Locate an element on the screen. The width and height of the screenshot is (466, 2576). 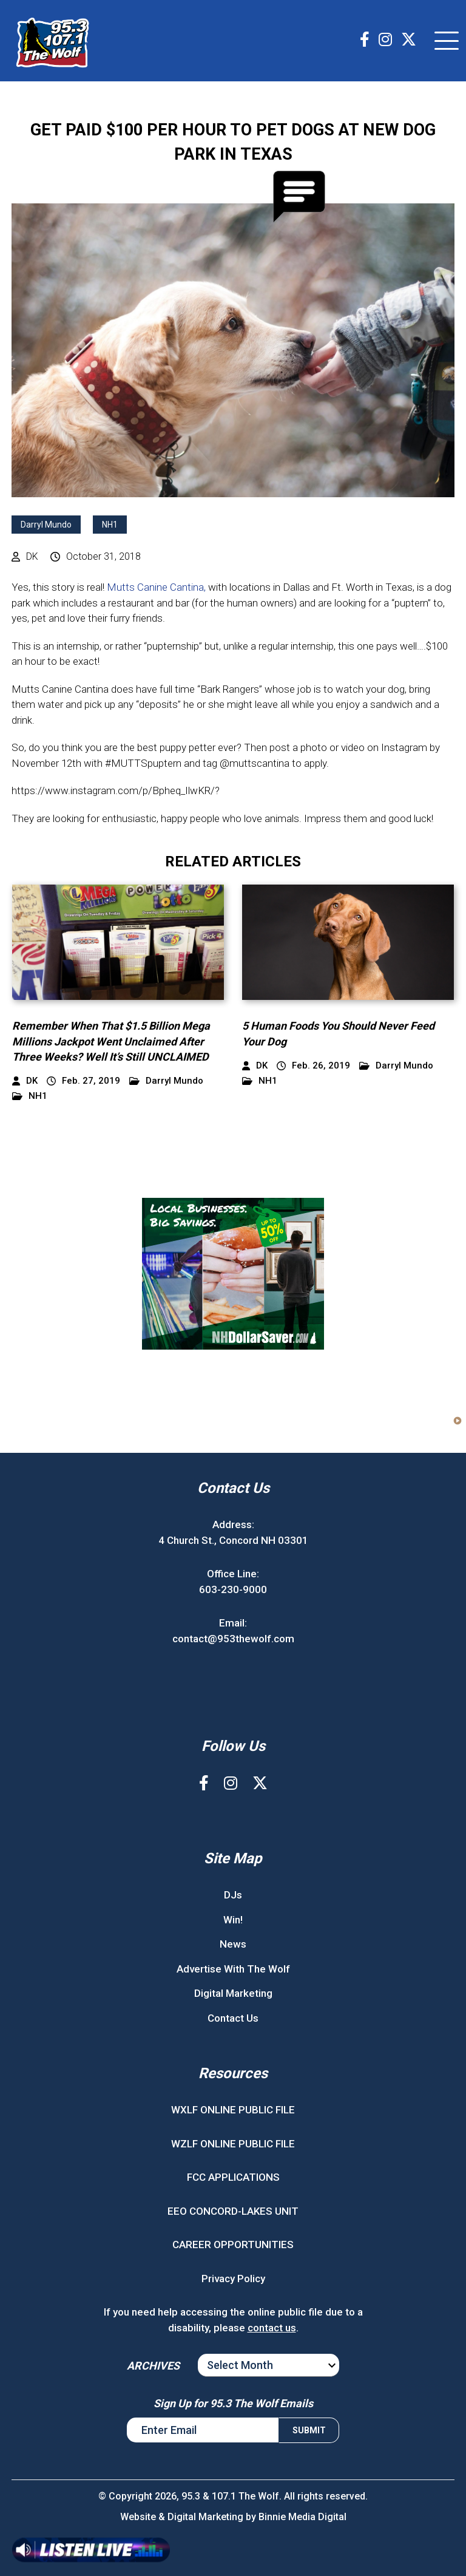
open chat or messaging is located at coordinates (299, 197).